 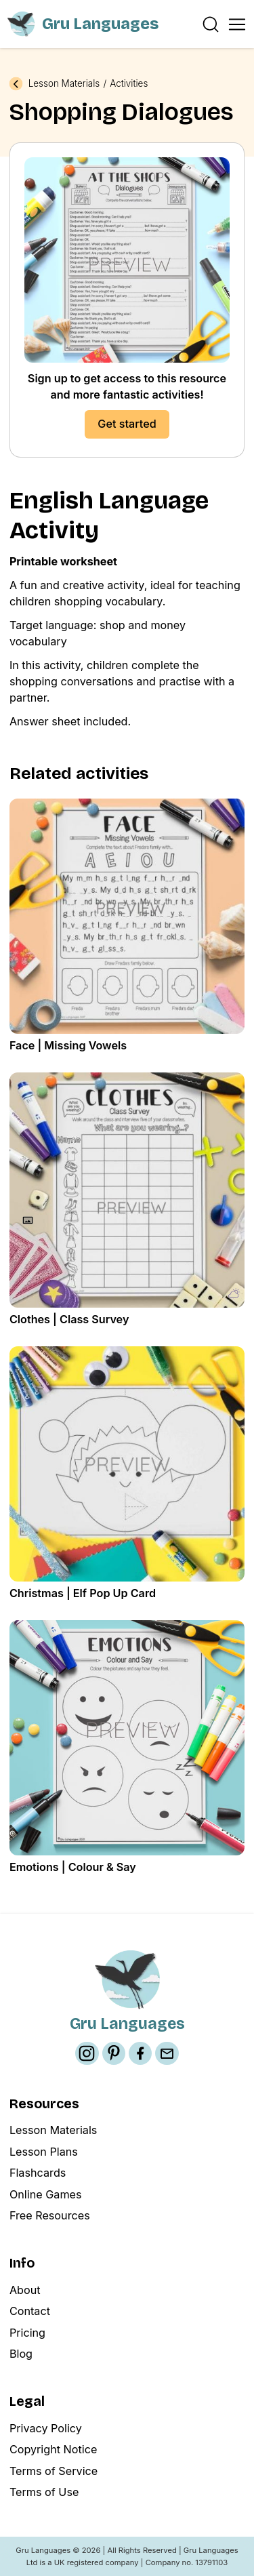 I want to click on indicates partly cloudy weather conditions, so click(x=234, y=1293).